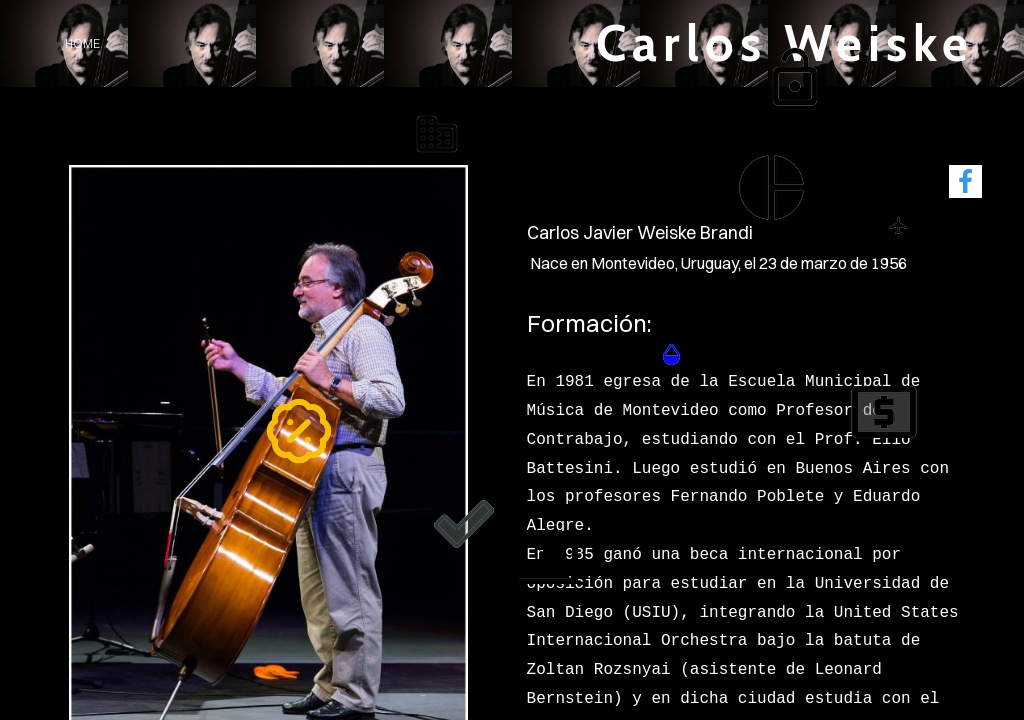 The image size is (1024, 720). What do you see at coordinates (437, 134) in the screenshot?
I see `view organization or company details` at bounding box center [437, 134].